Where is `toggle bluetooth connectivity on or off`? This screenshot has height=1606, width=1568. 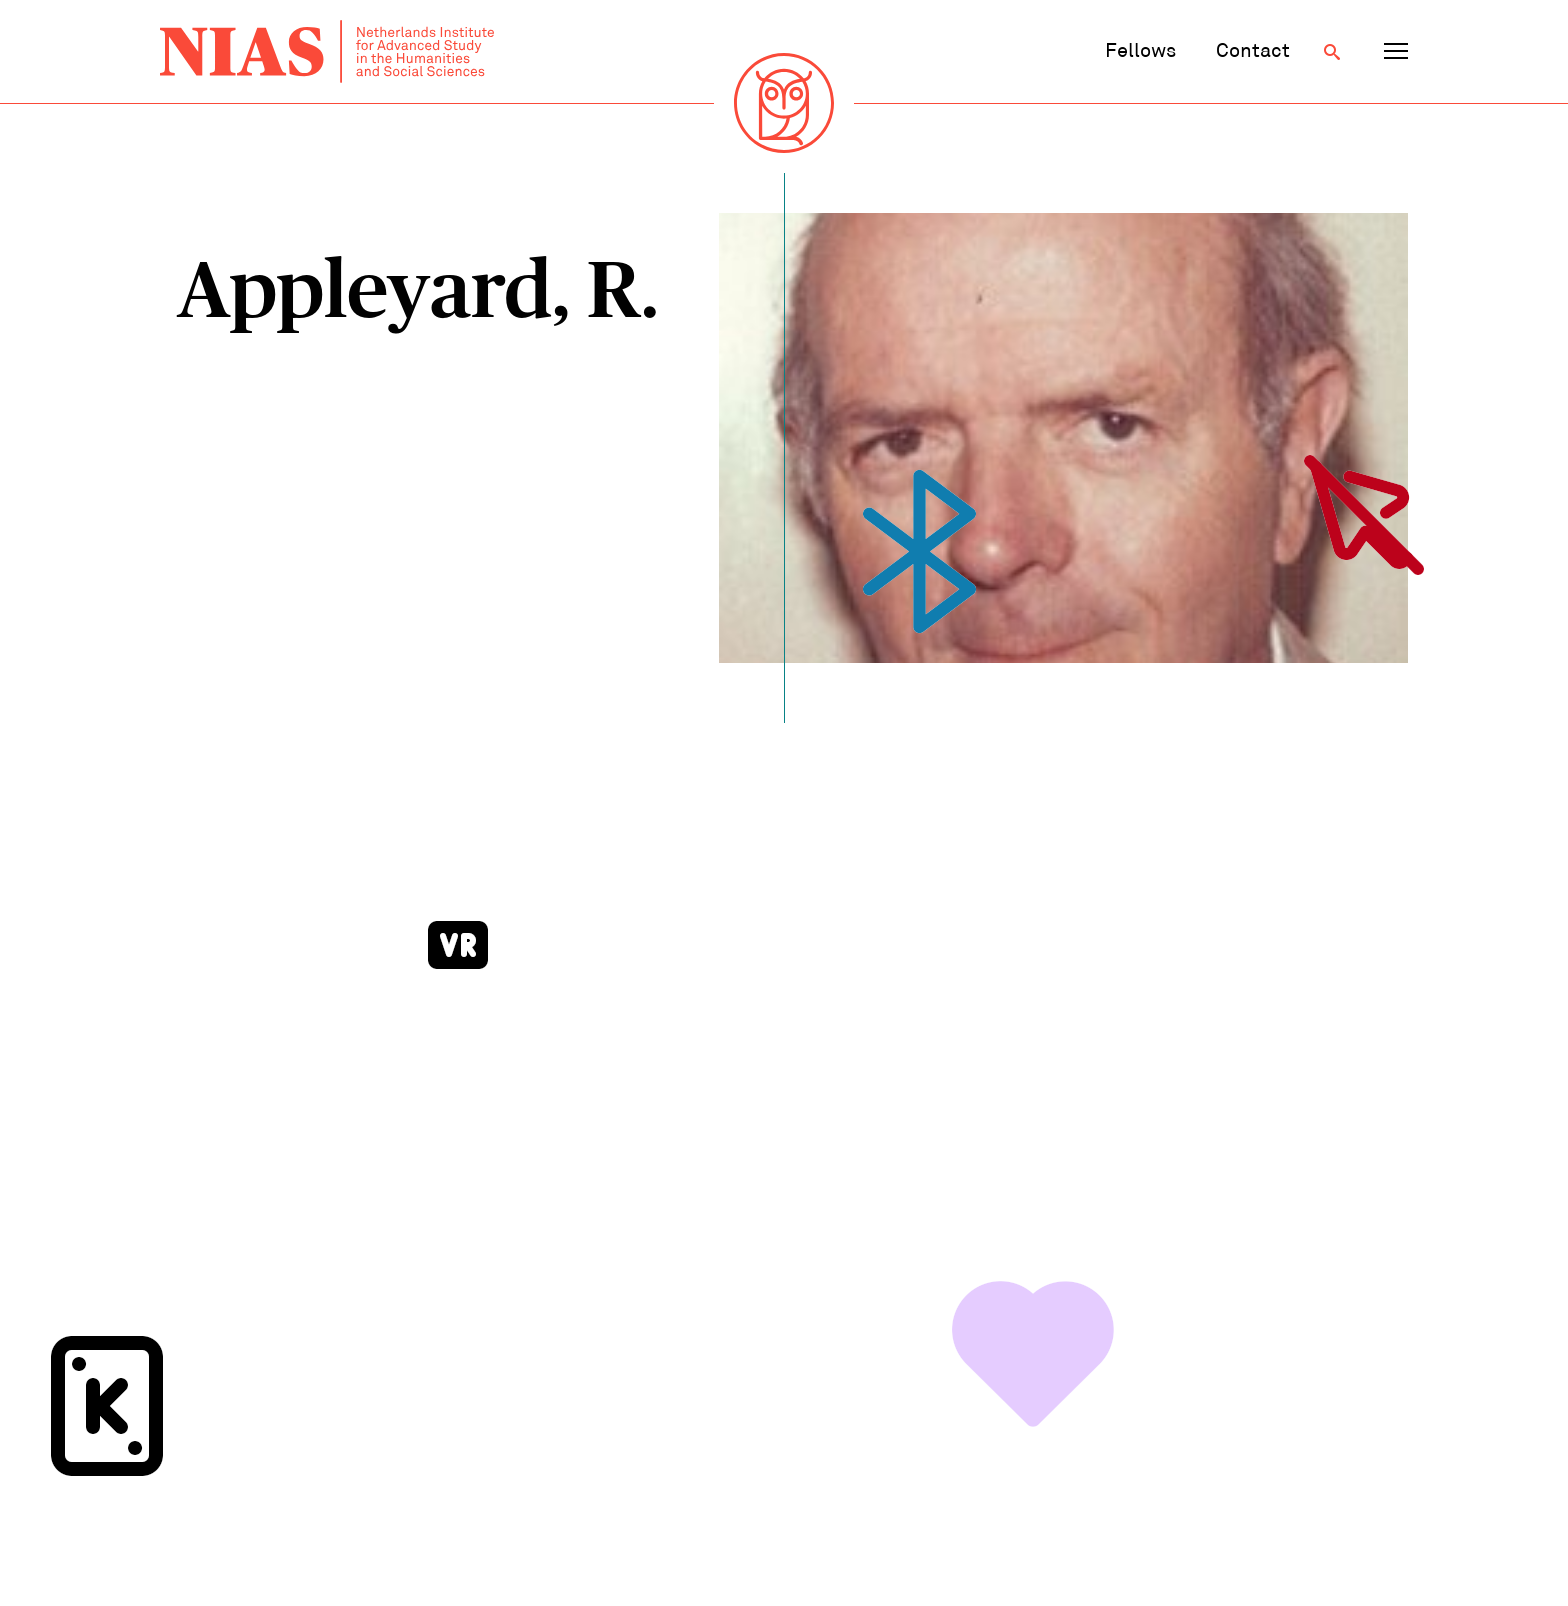
toggle bluetooth connectivity on or off is located at coordinates (919, 551).